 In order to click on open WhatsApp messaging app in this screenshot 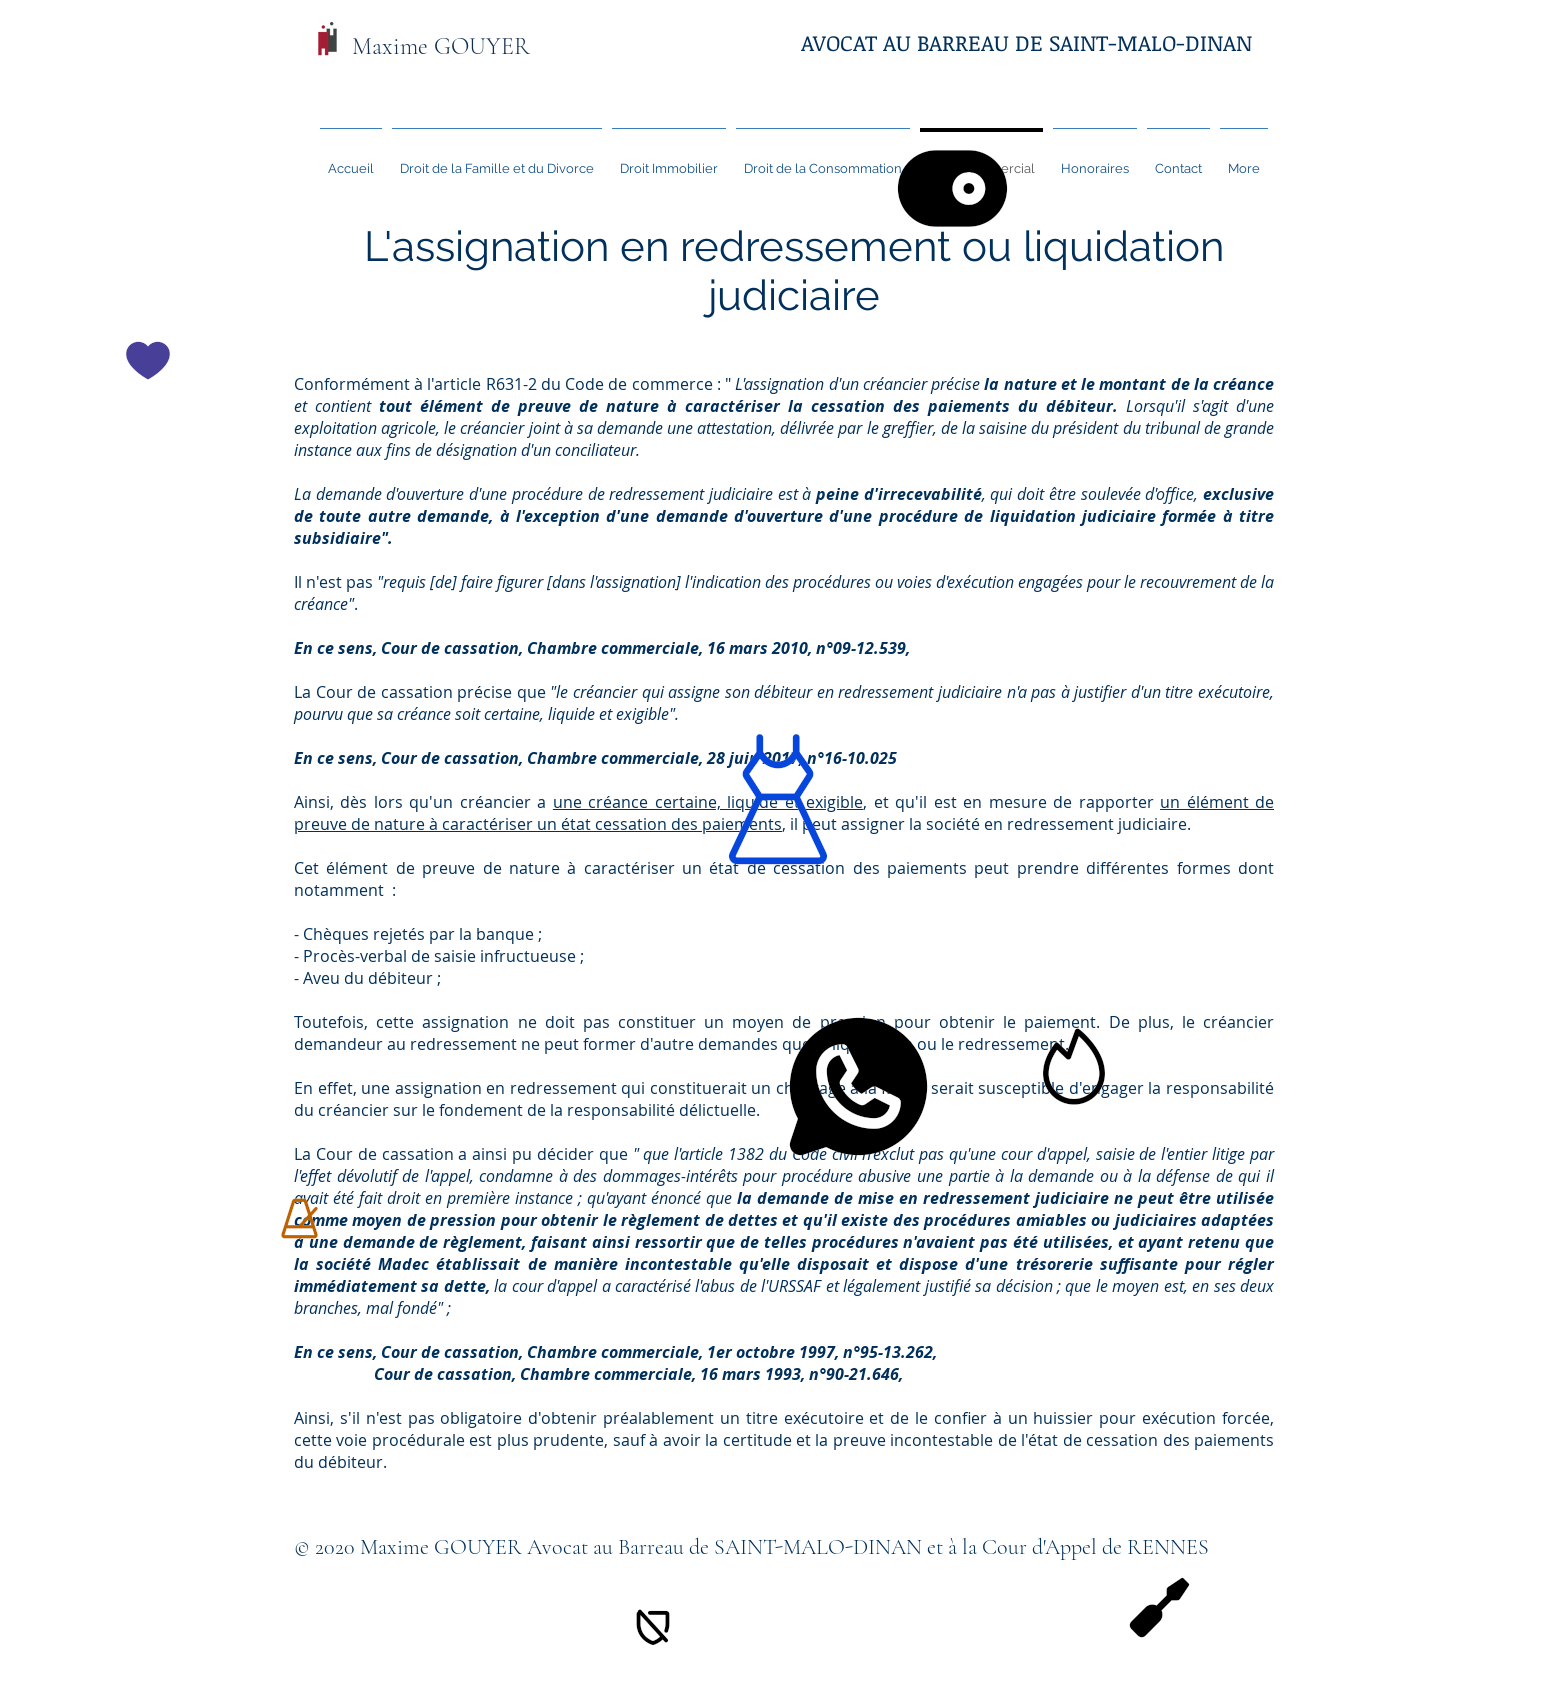, I will do `click(858, 1086)`.